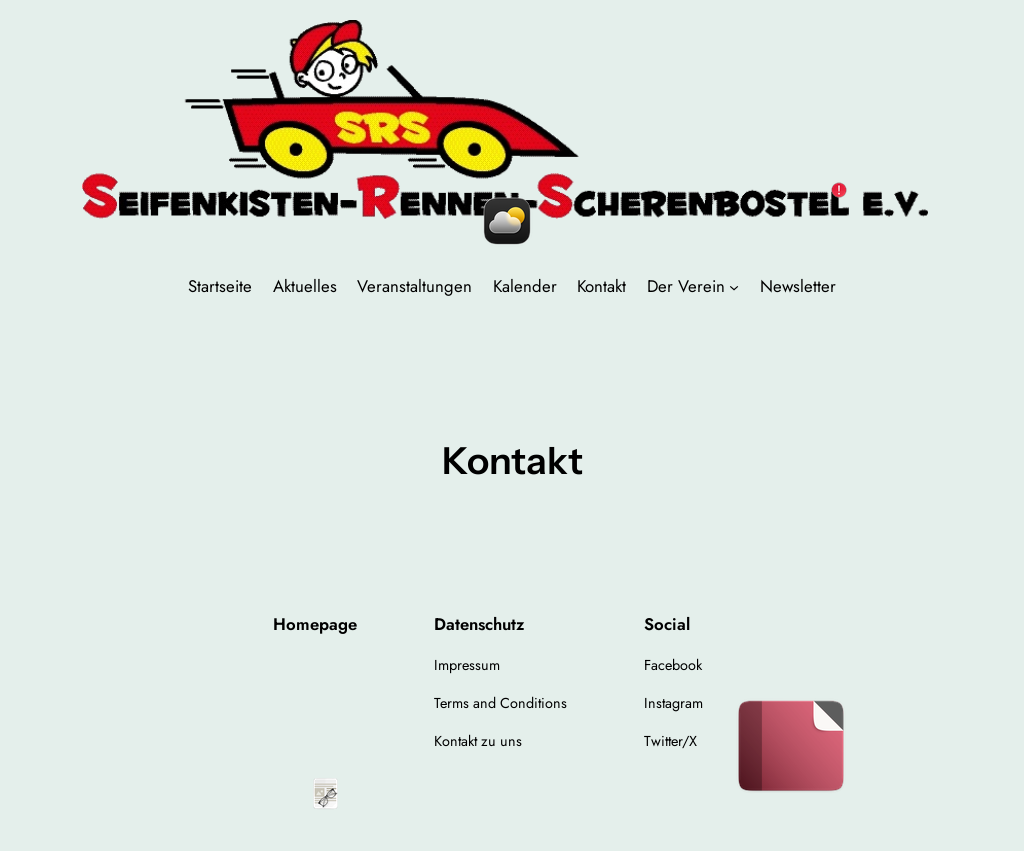  What do you see at coordinates (791, 742) in the screenshot?
I see `change desktop wallpaper settings` at bounding box center [791, 742].